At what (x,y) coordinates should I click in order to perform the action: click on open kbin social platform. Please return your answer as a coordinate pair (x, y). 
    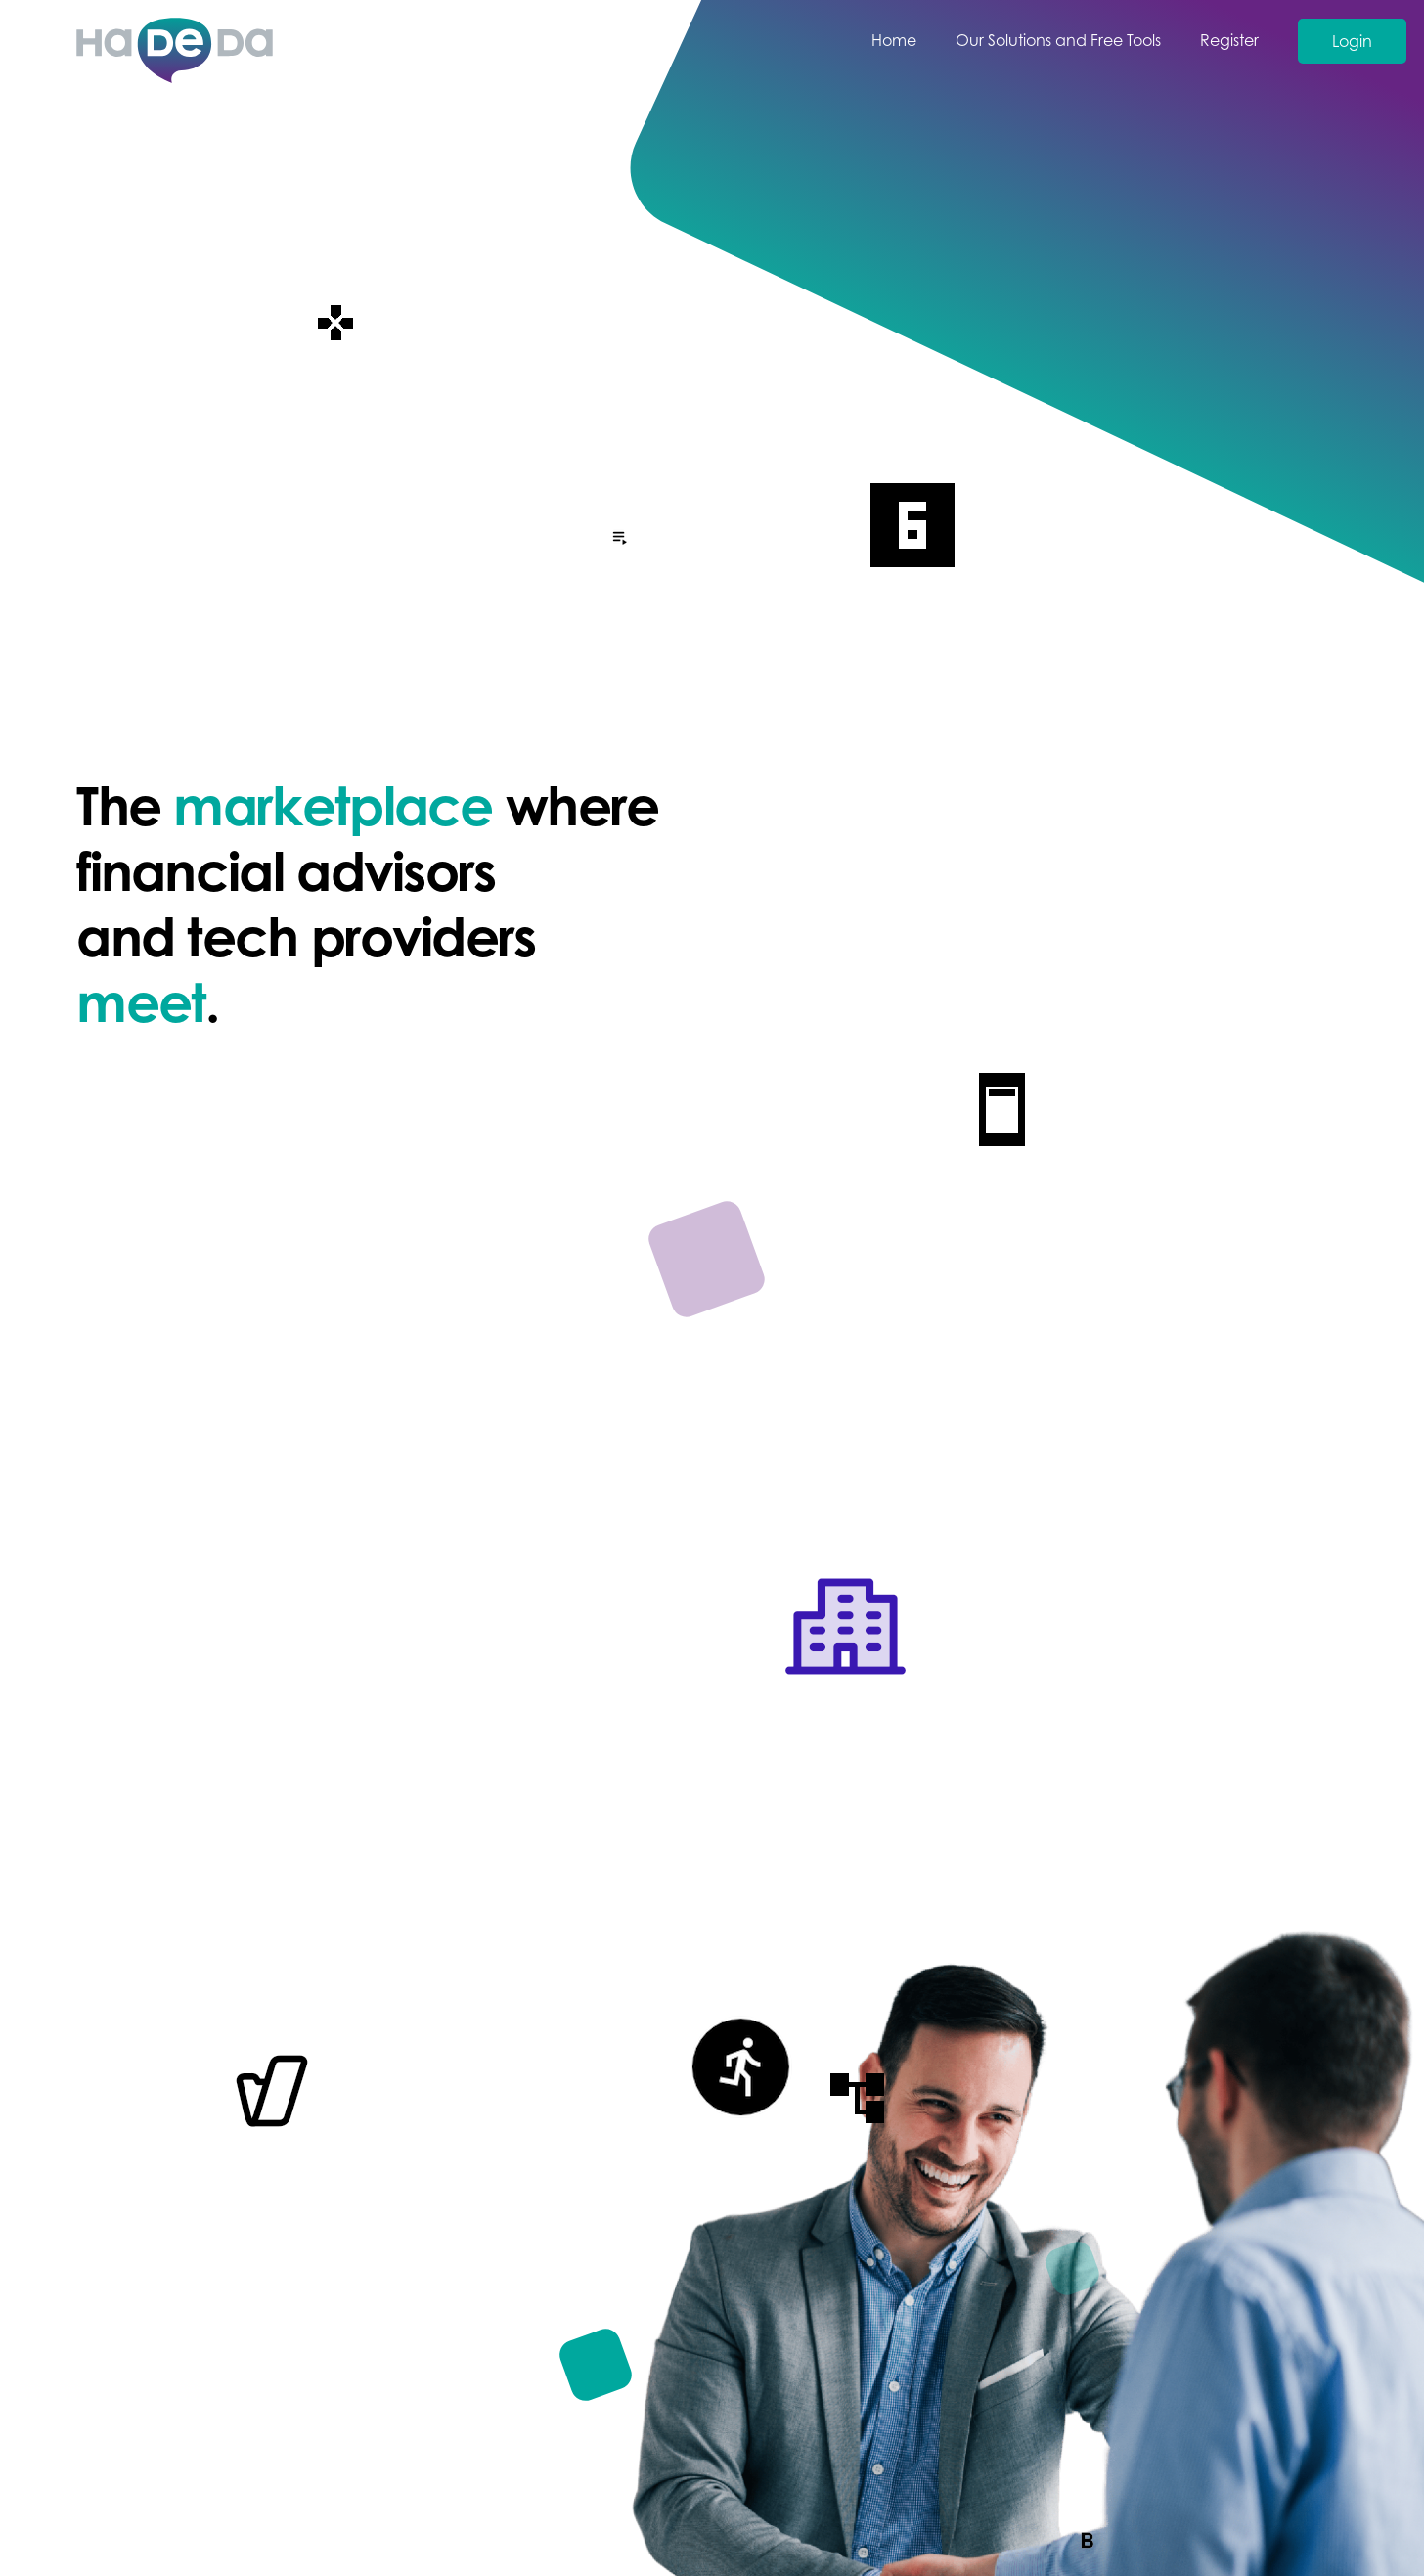
    Looking at the image, I should click on (272, 2091).